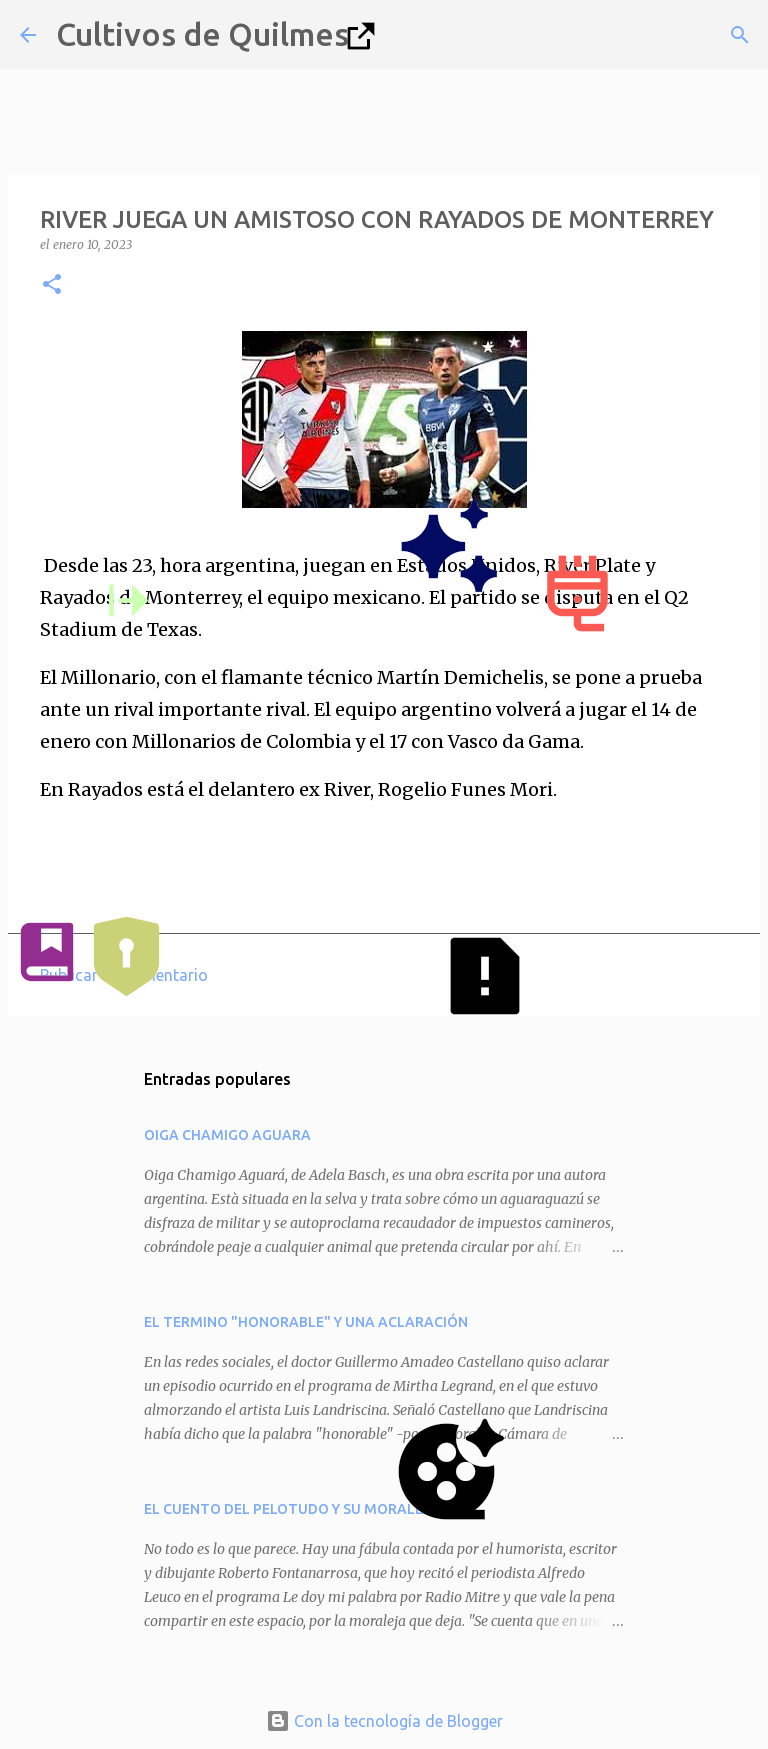  I want to click on expand content to the right, so click(127, 600).